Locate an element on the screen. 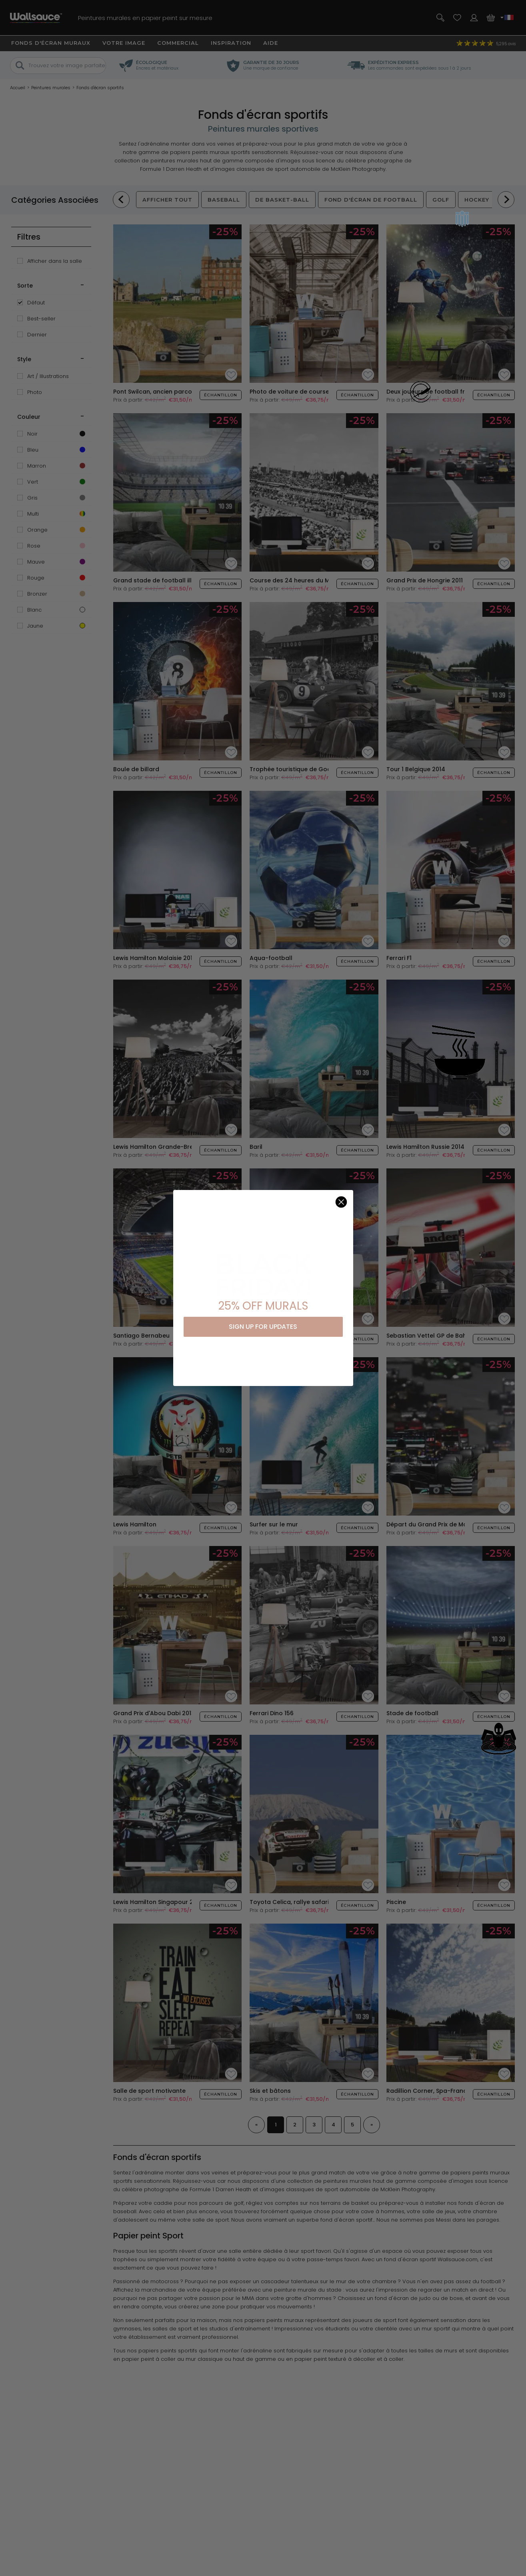 The width and height of the screenshot is (526, 2576). browse asian cuisine or noodle dishes is located at coordinates (460, 1052).